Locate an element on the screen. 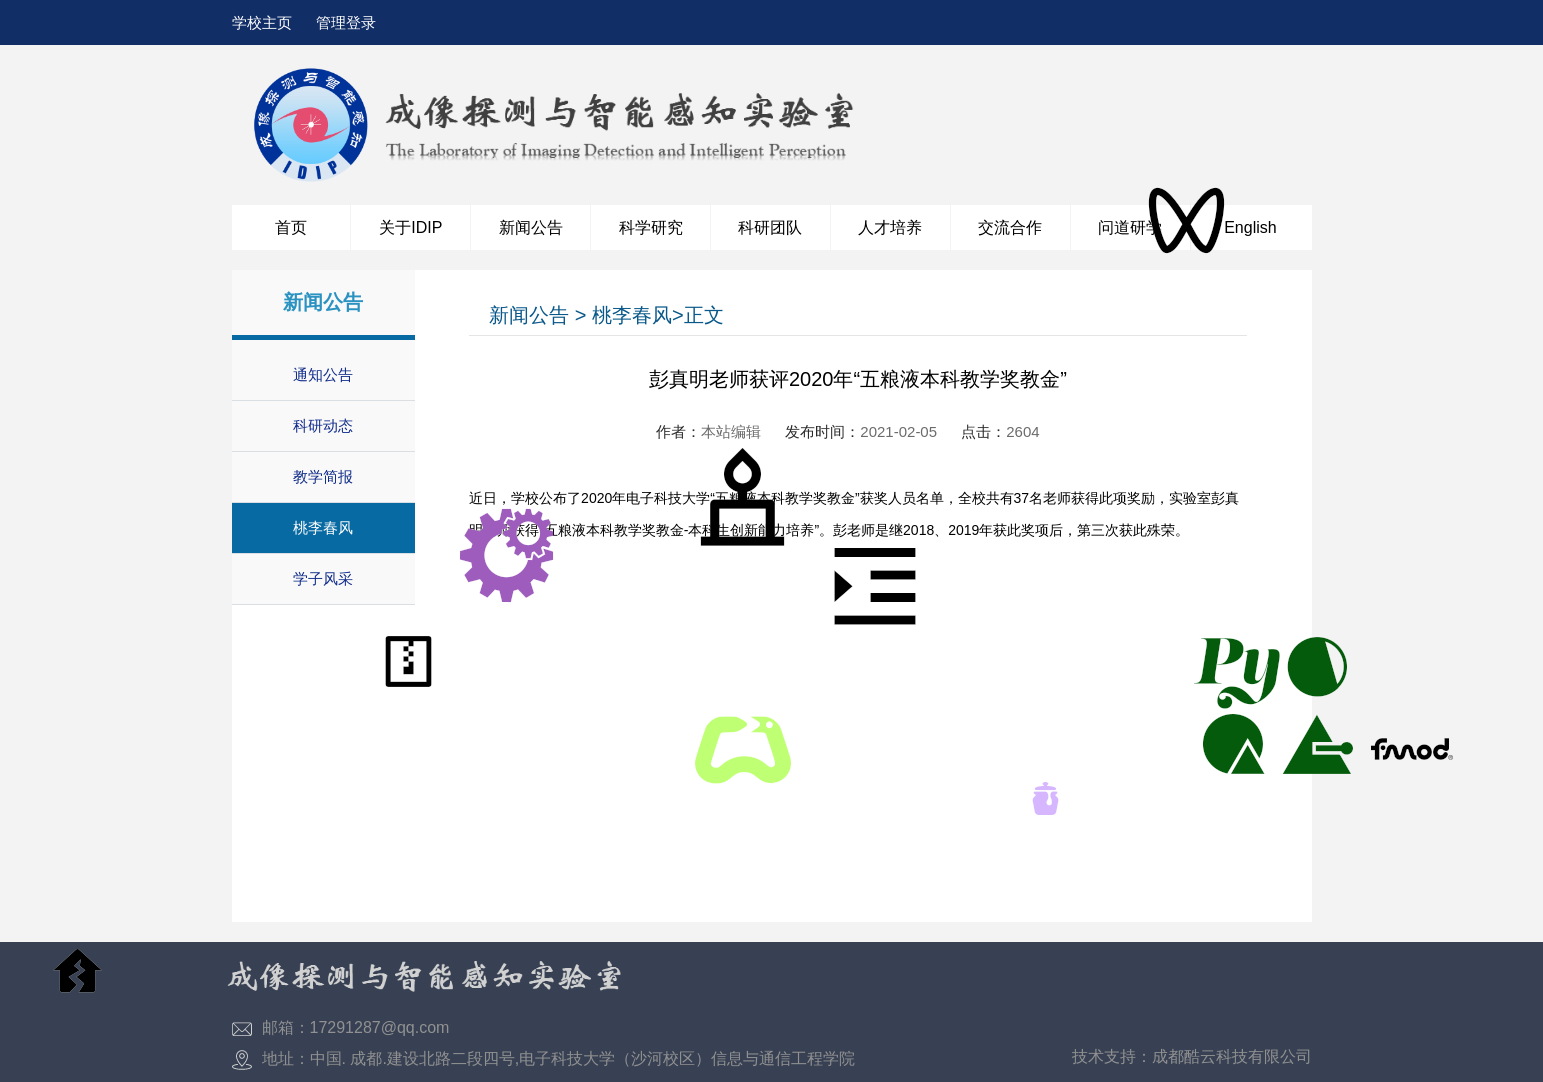  indicates earthquake alert or warning is located at coordinates (77, 972).